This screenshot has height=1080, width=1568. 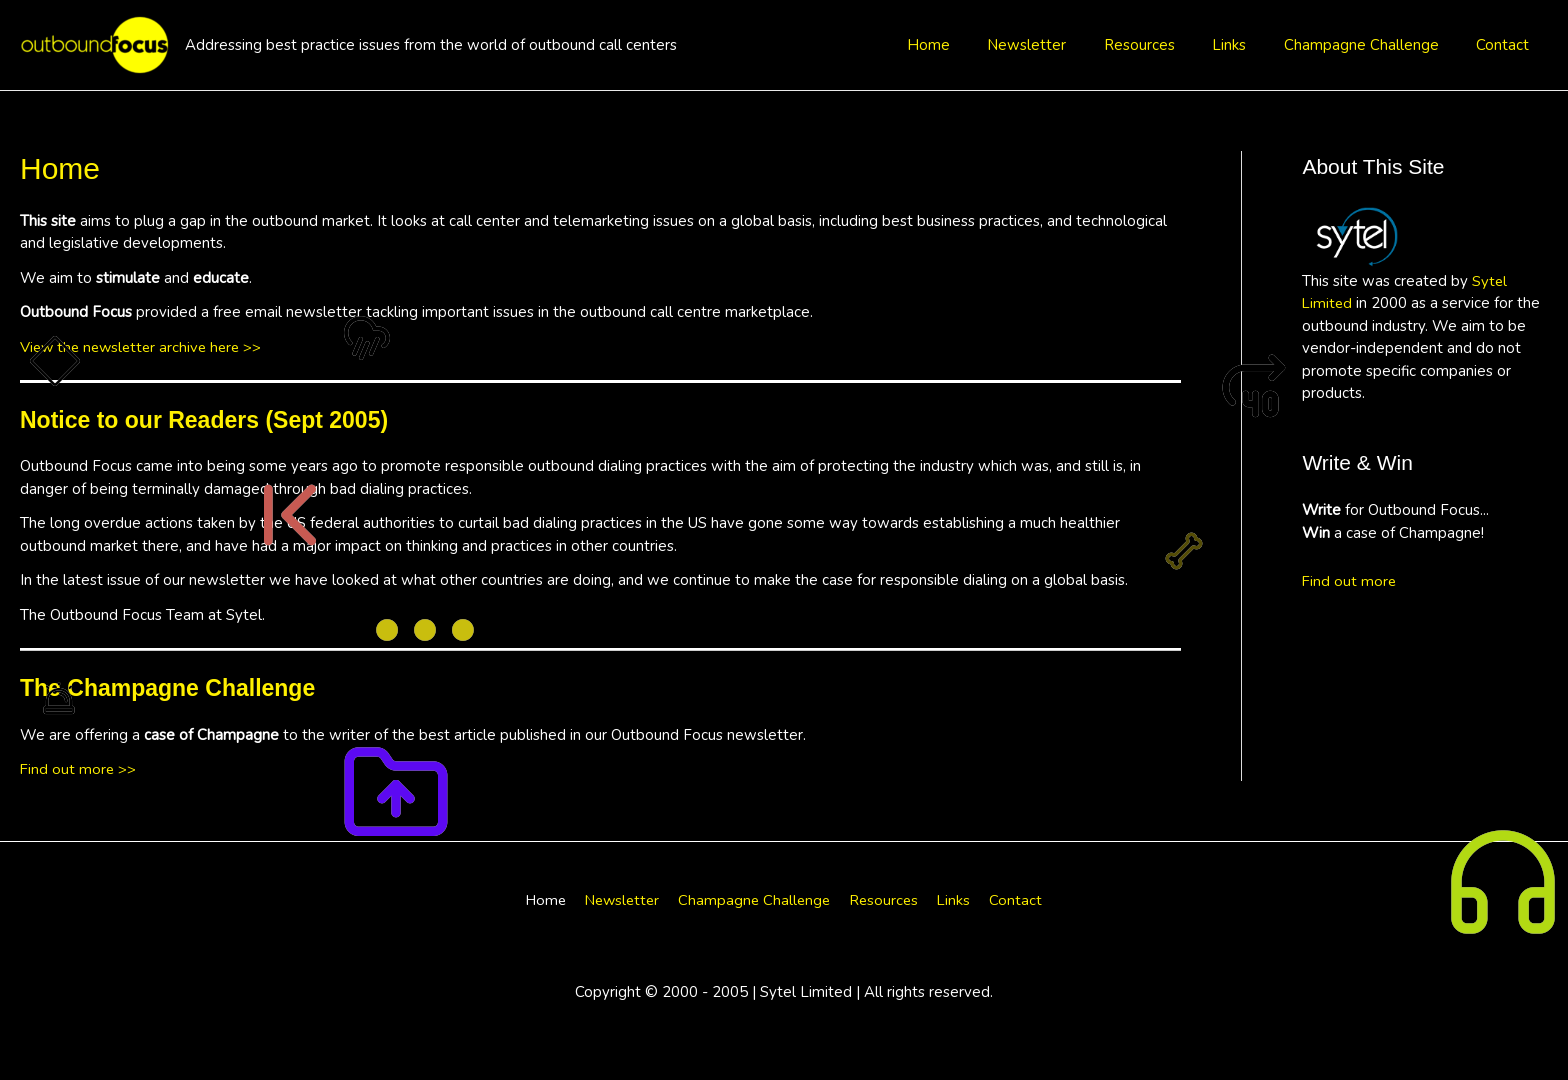 I want to click on indicates an active alert or warning, so click(x=59, y=701).